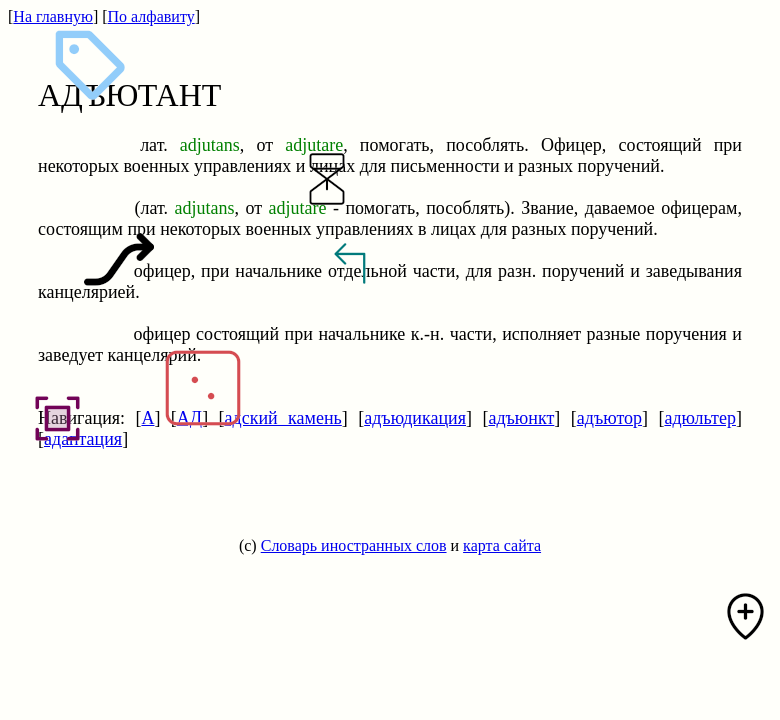 This screenshot has width=780, height=720. What do you see at coordinates (745, 616) in the screenshot?
I see `add a new location pin` at bounding box center [745, 616].